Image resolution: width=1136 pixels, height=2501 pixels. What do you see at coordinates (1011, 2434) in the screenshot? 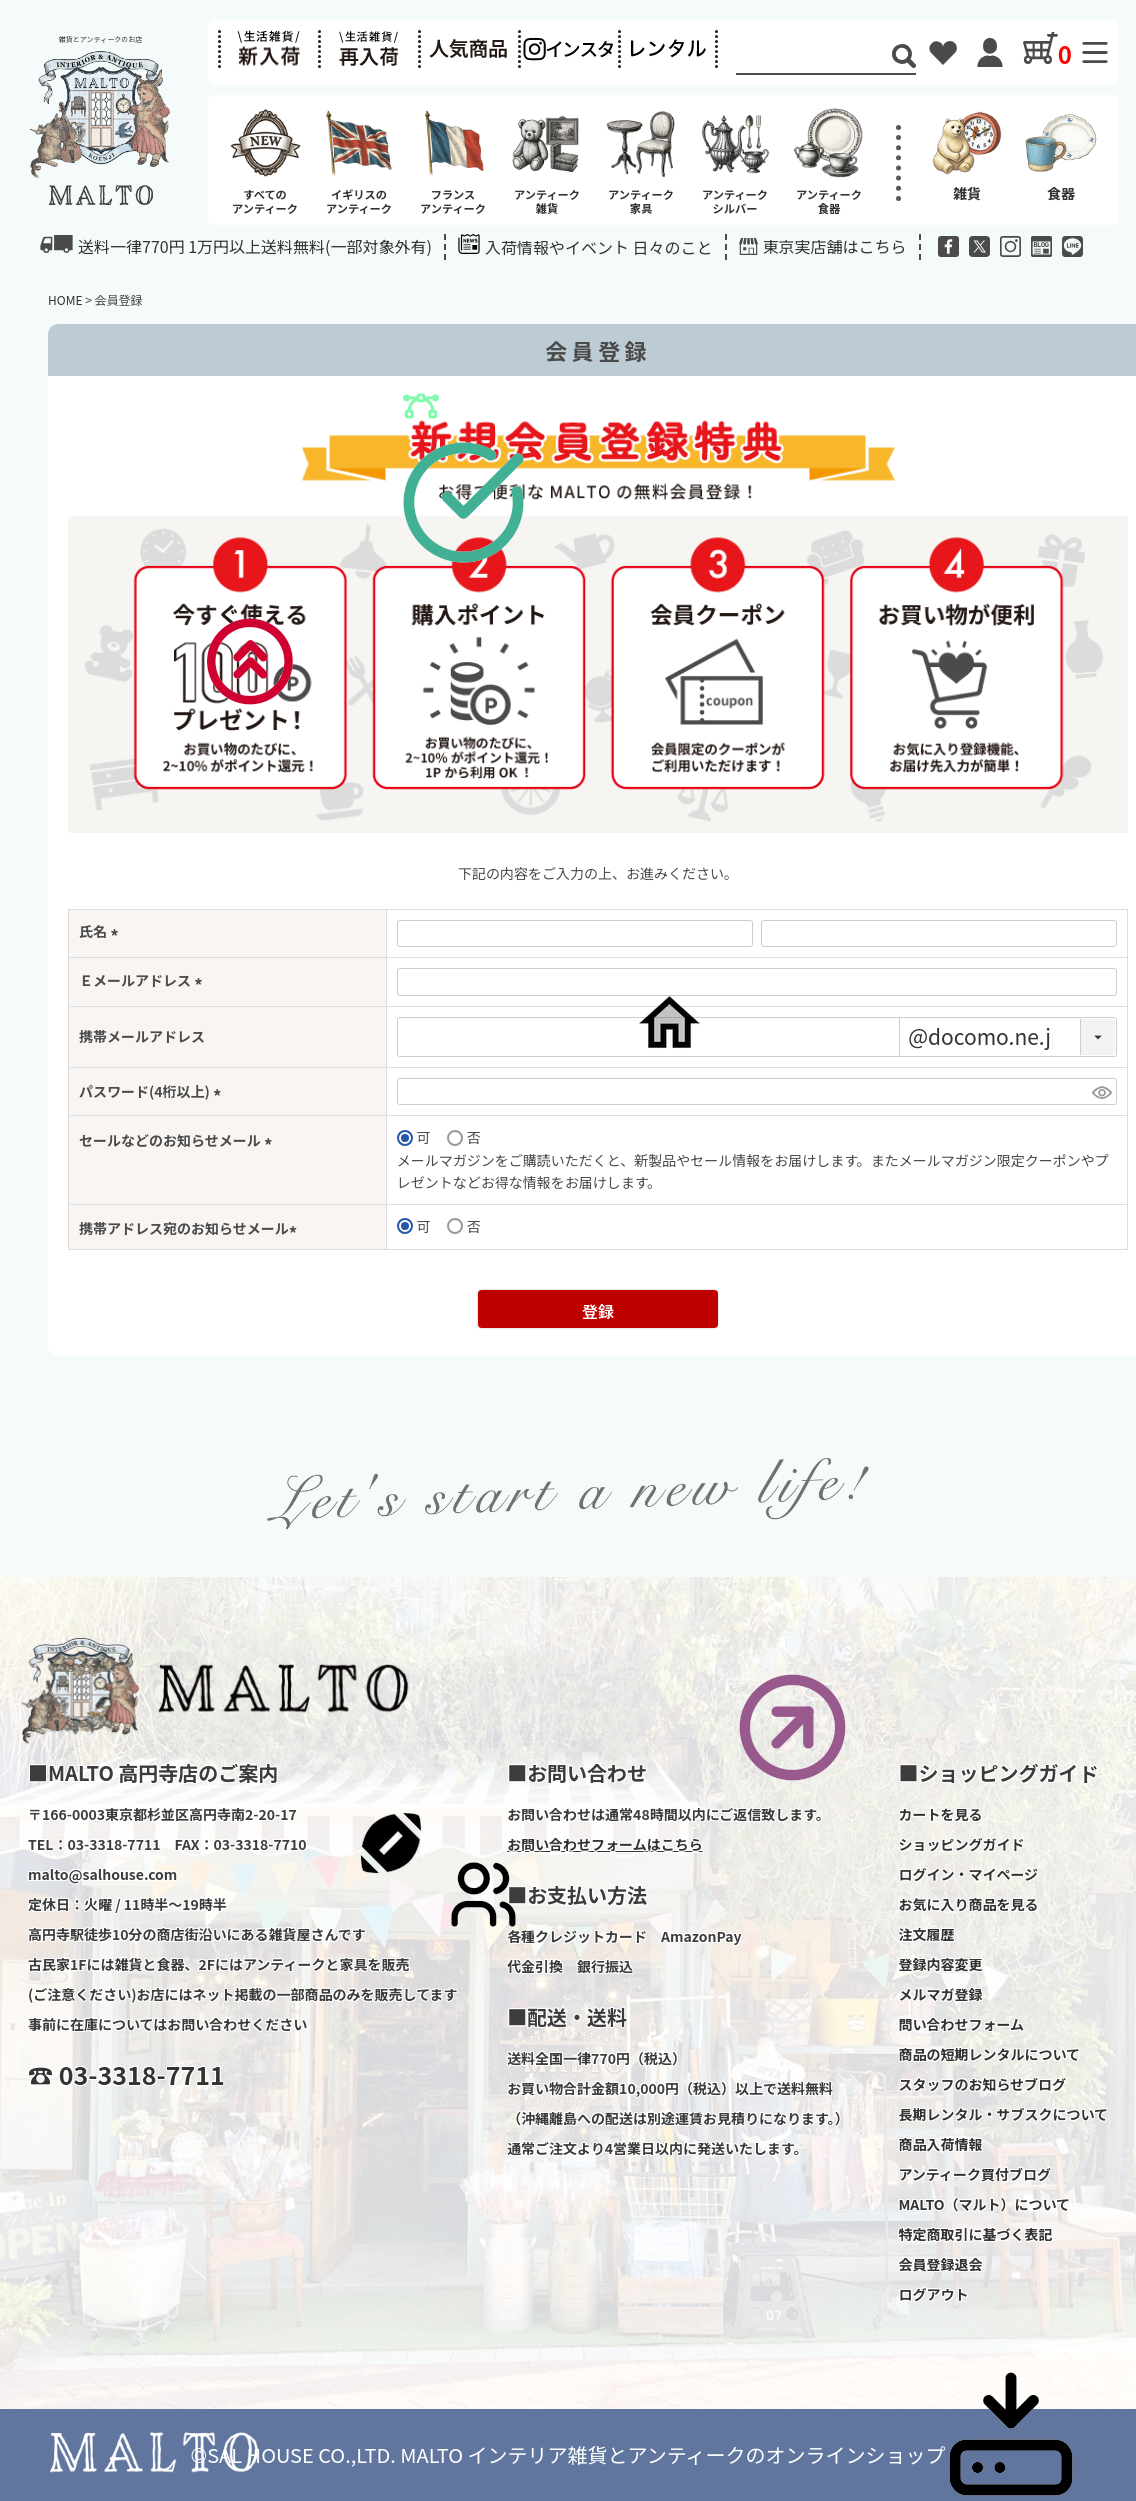
I see `download file to local storage` at bounding box center [1011, 2434].